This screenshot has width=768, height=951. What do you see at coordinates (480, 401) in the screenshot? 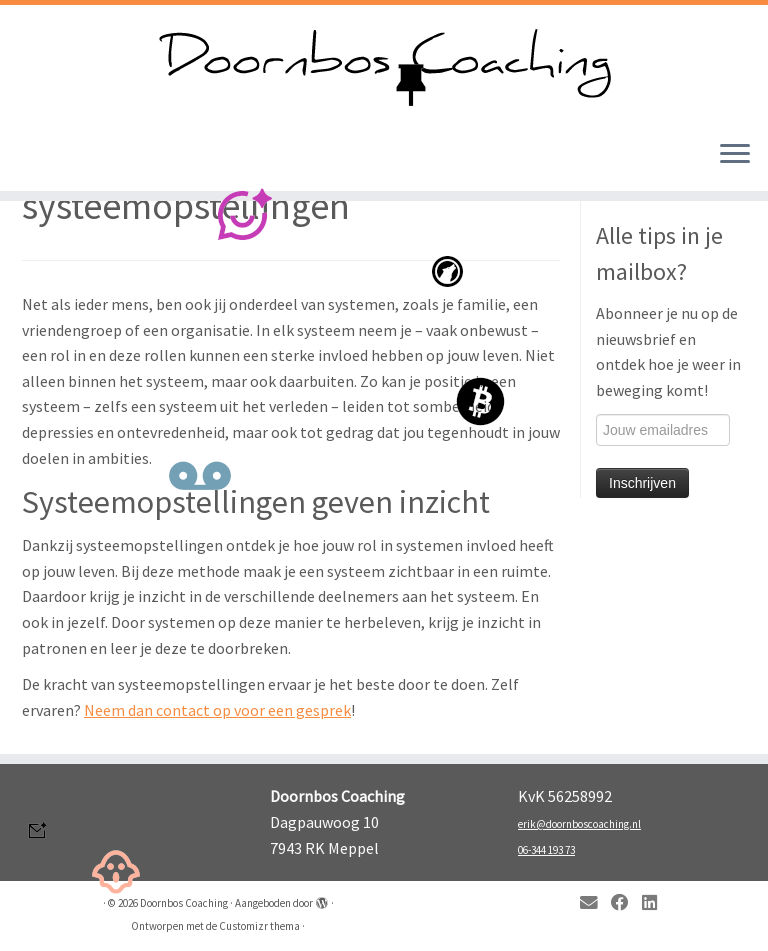
I see `bitcoin logo` at bounding box center [480, 401].